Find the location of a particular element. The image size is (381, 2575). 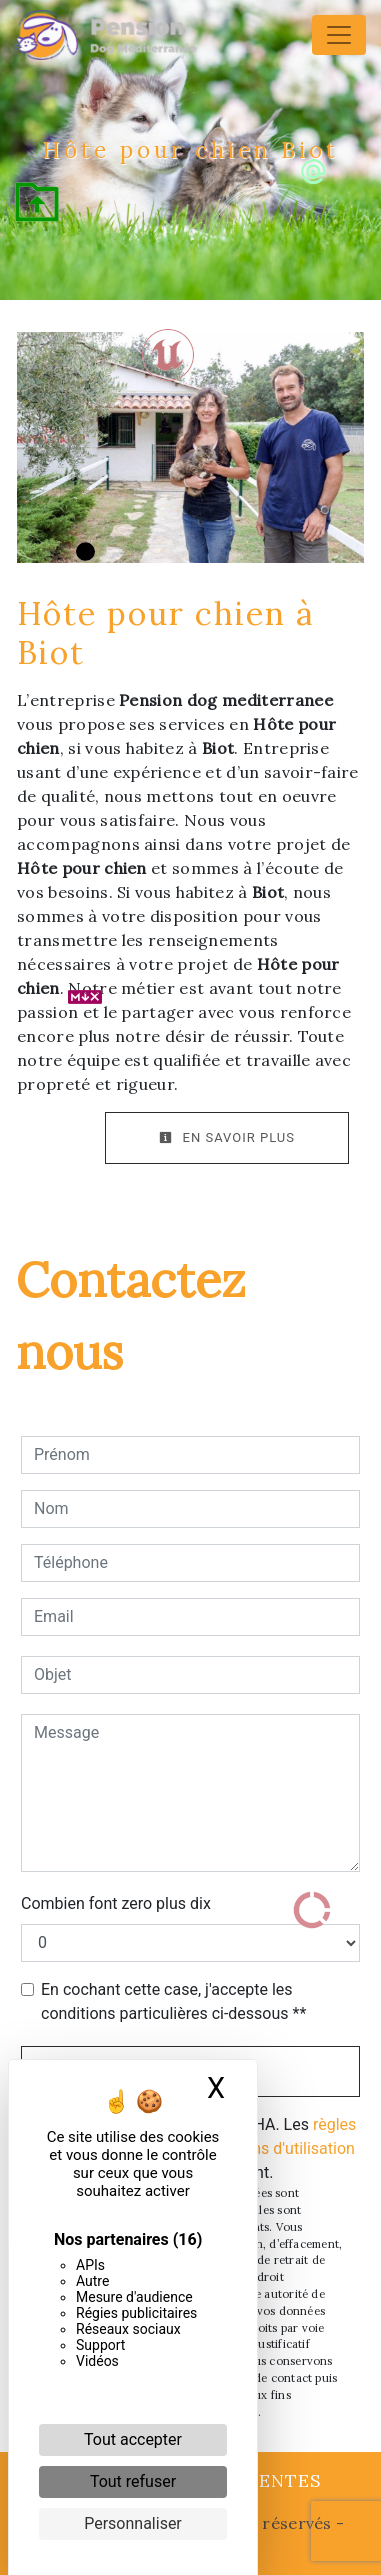

mailgun email service logo is located at coordinates (313, 171).